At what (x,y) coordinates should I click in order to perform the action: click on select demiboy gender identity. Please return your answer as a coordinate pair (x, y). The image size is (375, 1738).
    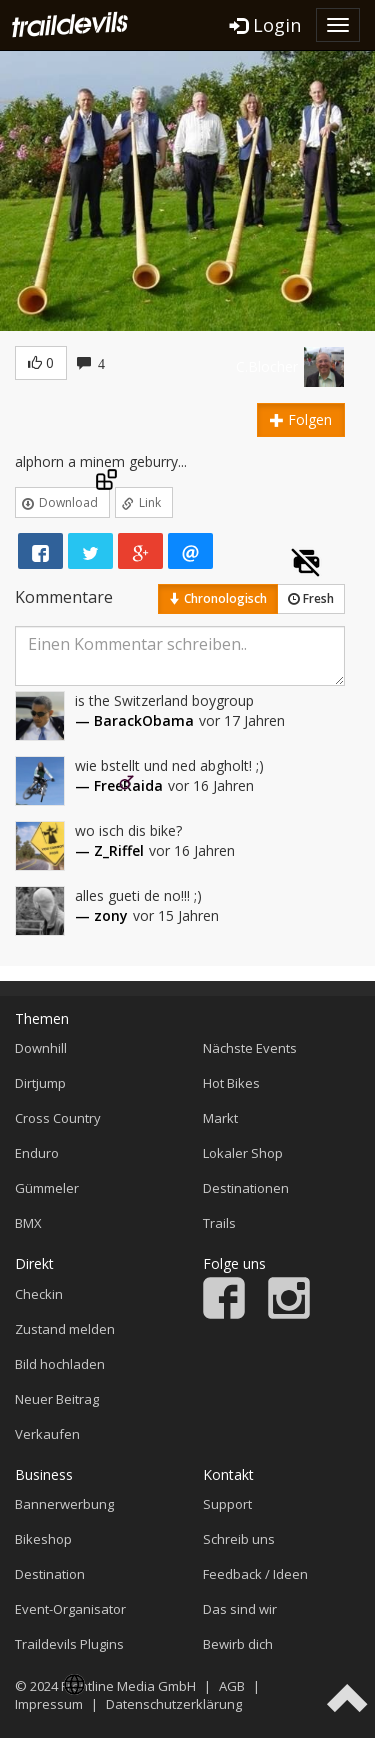
    Looking at the image, I should click on (126, 782).